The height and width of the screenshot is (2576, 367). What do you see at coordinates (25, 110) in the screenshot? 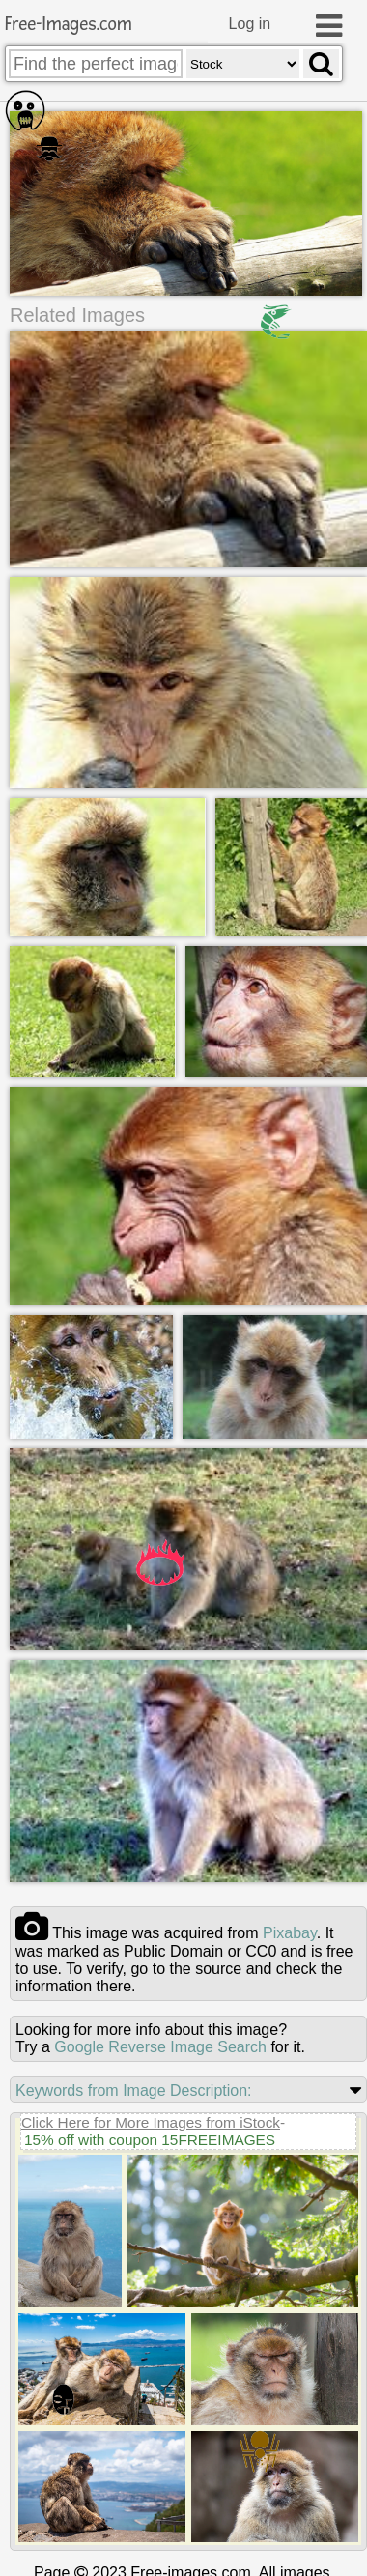
I see `the mighty boosh comedy series logo or fan content` at bounding box center [25, 110].